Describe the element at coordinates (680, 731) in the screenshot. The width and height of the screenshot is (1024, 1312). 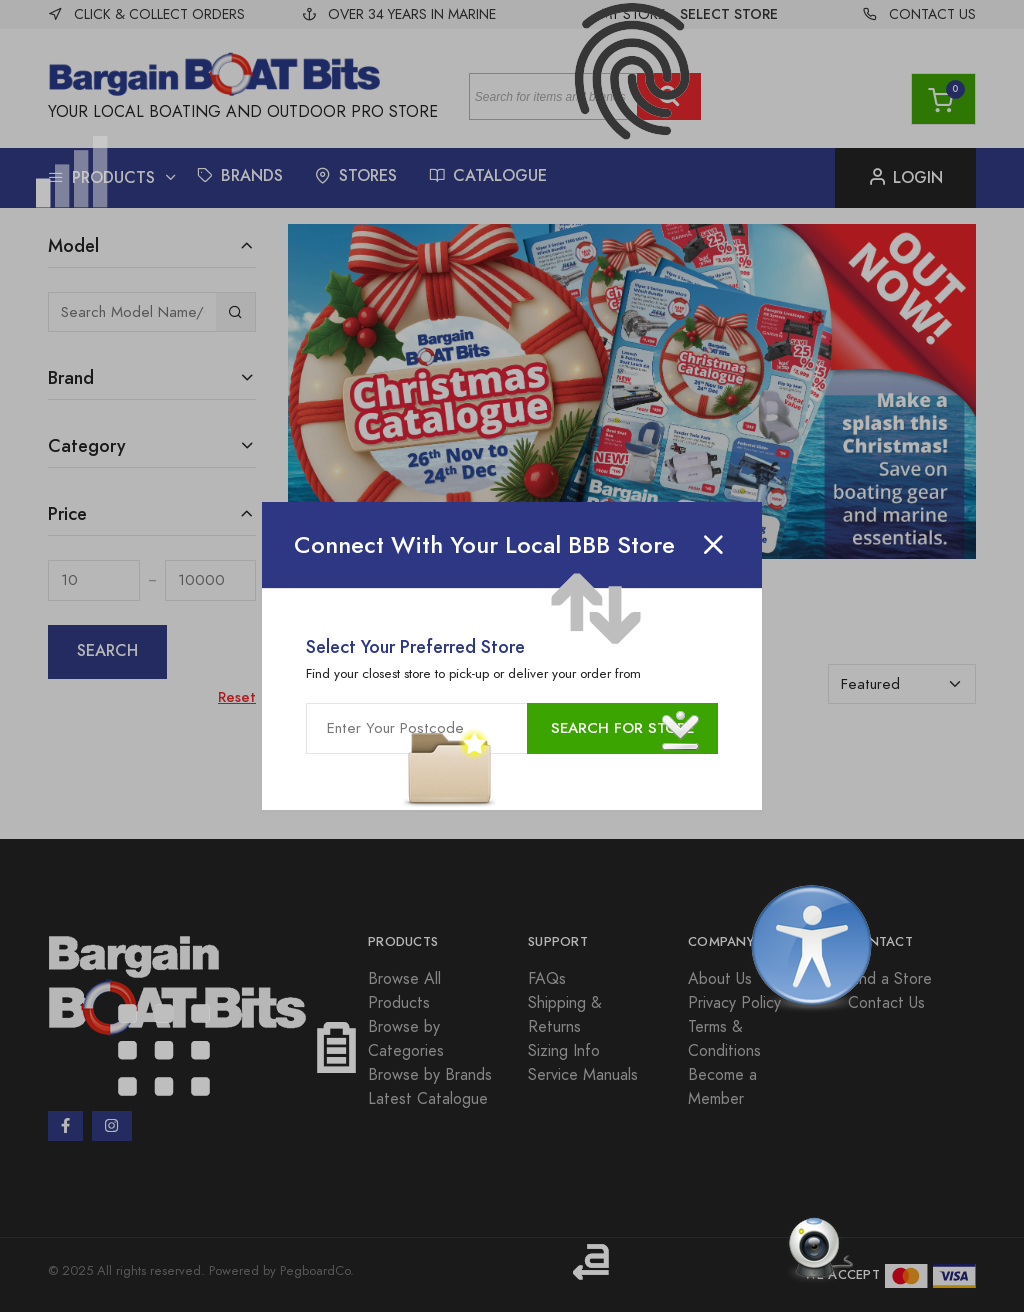
I see `scroll to bottom of page or list` at that location.